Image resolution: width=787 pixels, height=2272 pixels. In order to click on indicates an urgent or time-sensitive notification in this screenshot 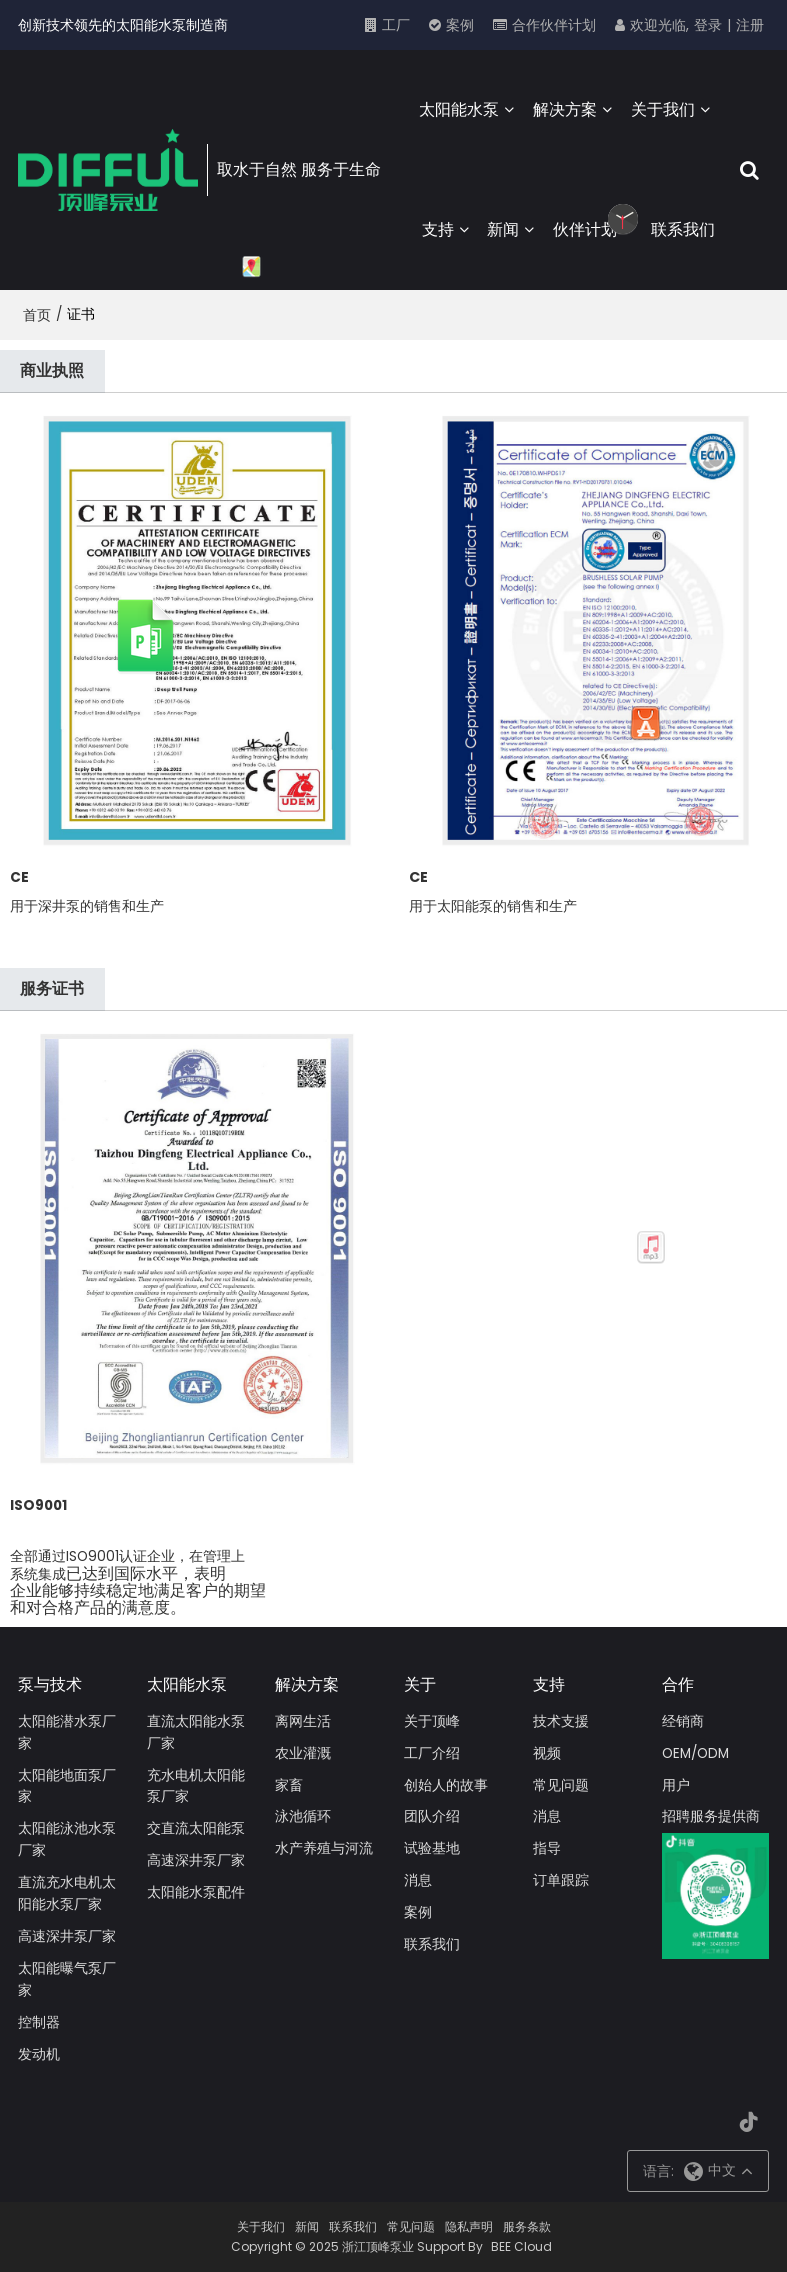, I will do `click(623, 219)`.